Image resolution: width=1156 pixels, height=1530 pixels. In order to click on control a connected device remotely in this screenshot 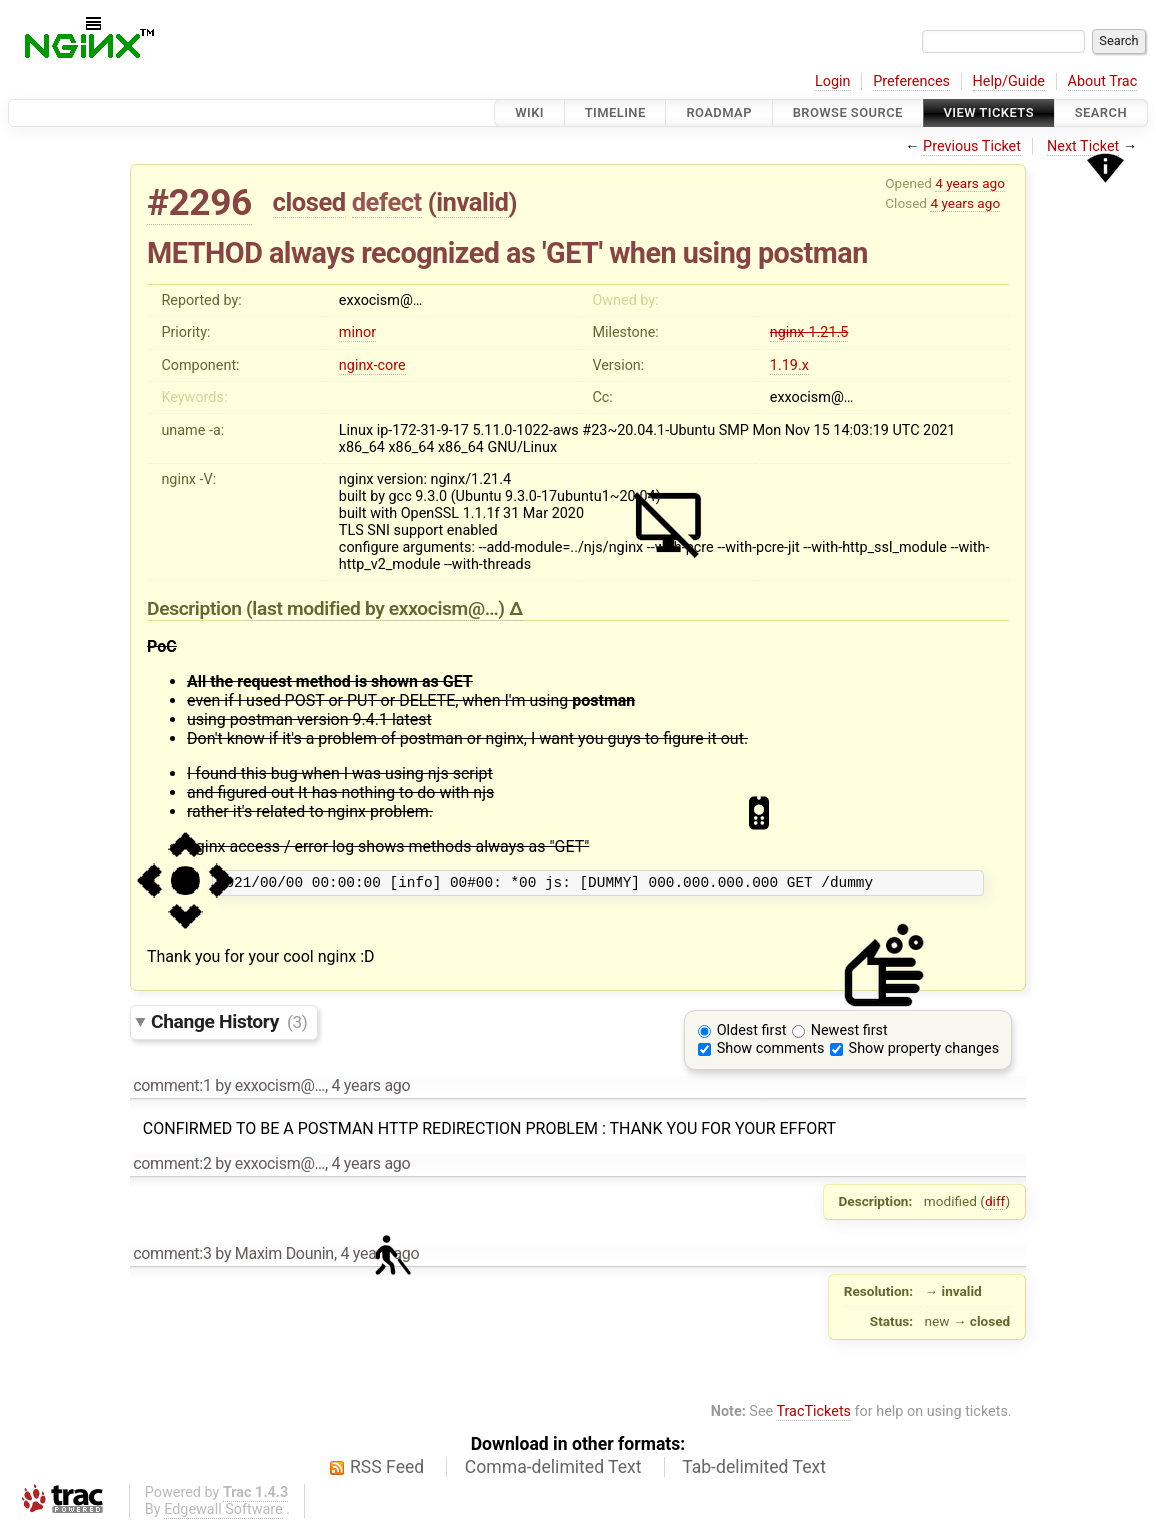, I will do `click(759, 813)`.